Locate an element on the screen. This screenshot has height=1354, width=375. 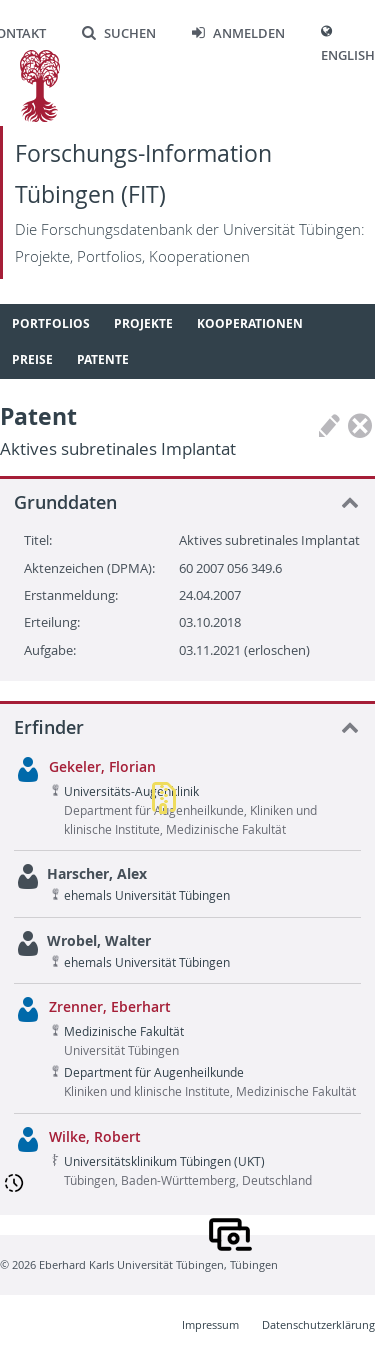
remove funds or decrease balance is located at coordinates (229, 1234).